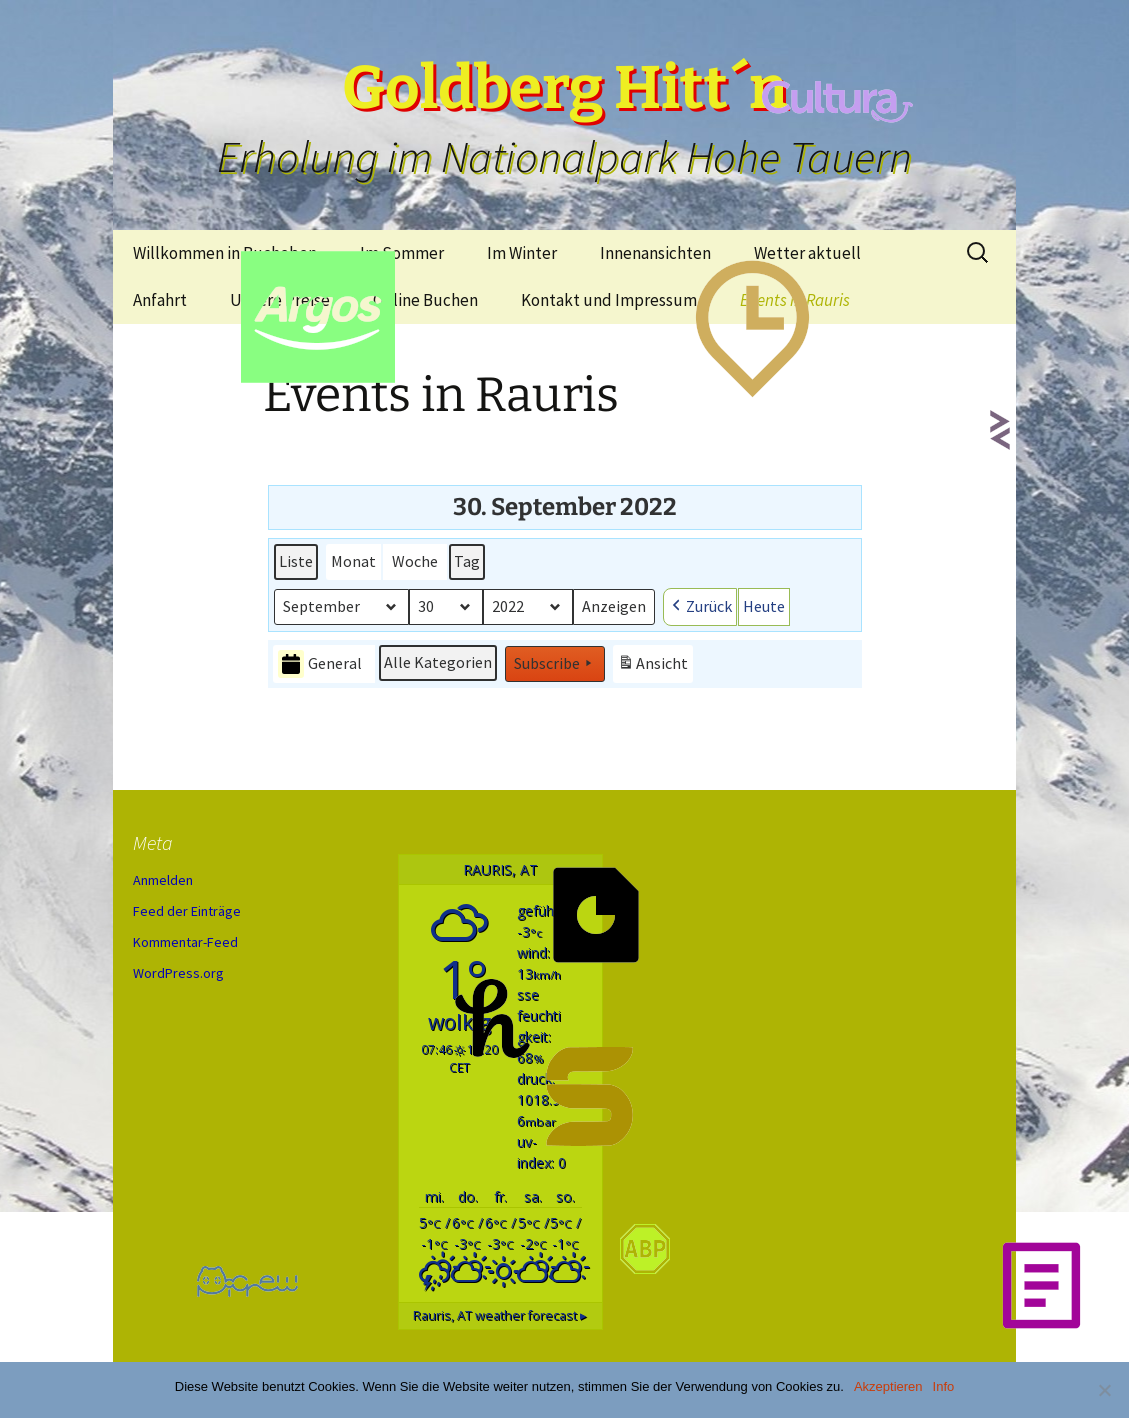 The width and height of the screenshot is (1129, 1418). Describe the element at coordinates (1041, 1285) in the screenshot. I see `view document list` at that location.